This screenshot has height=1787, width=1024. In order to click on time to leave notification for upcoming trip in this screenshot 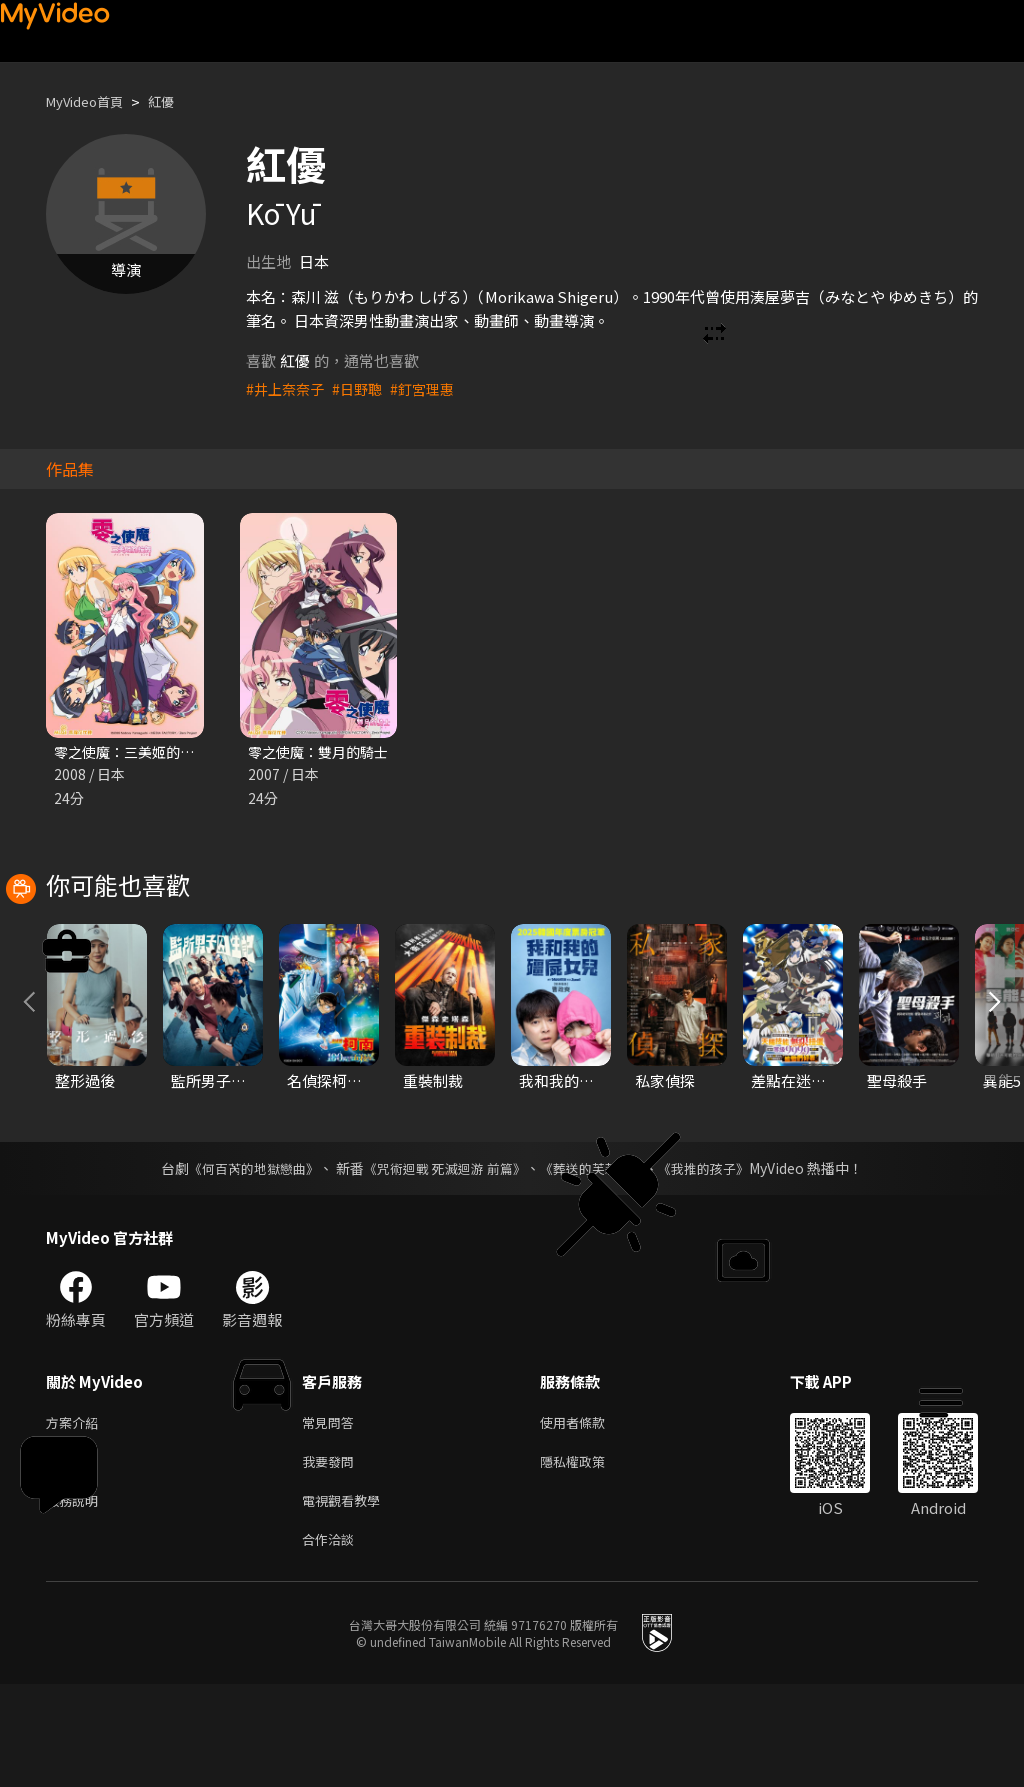, I will do `click(262, 1385)`.